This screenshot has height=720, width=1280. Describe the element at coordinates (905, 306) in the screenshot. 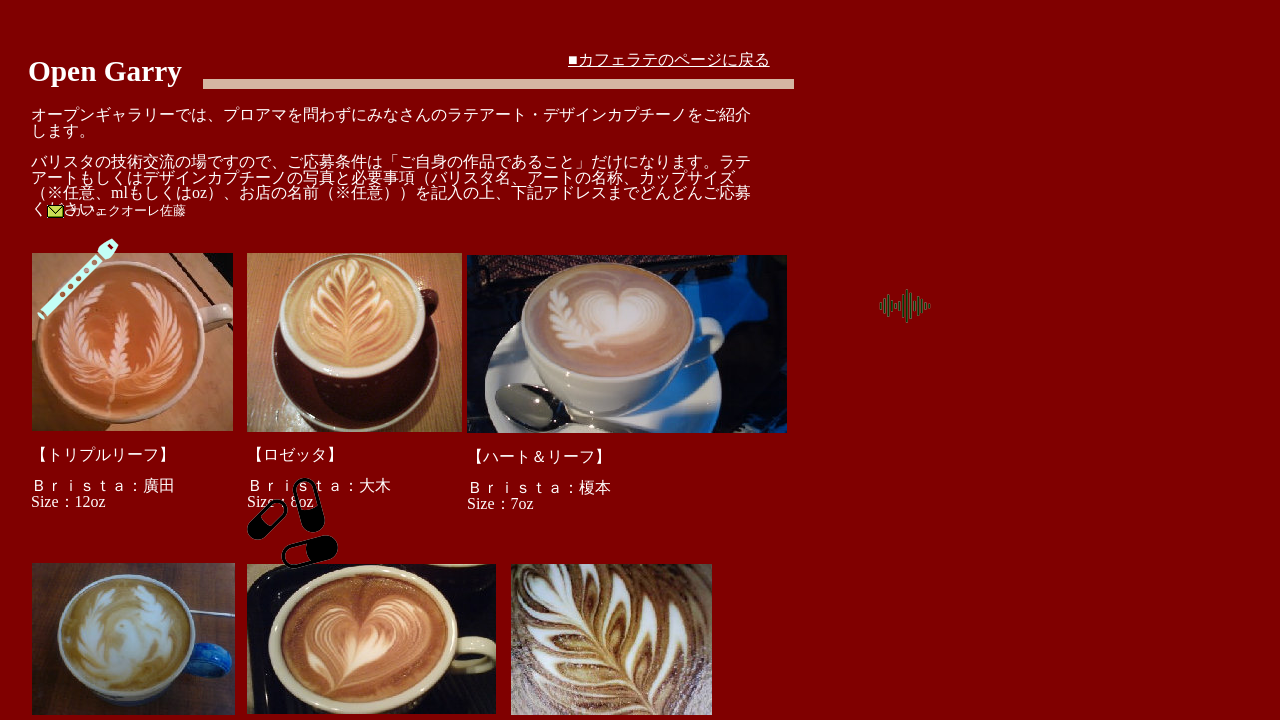

I see `audio or sound is currently playing` at that location.